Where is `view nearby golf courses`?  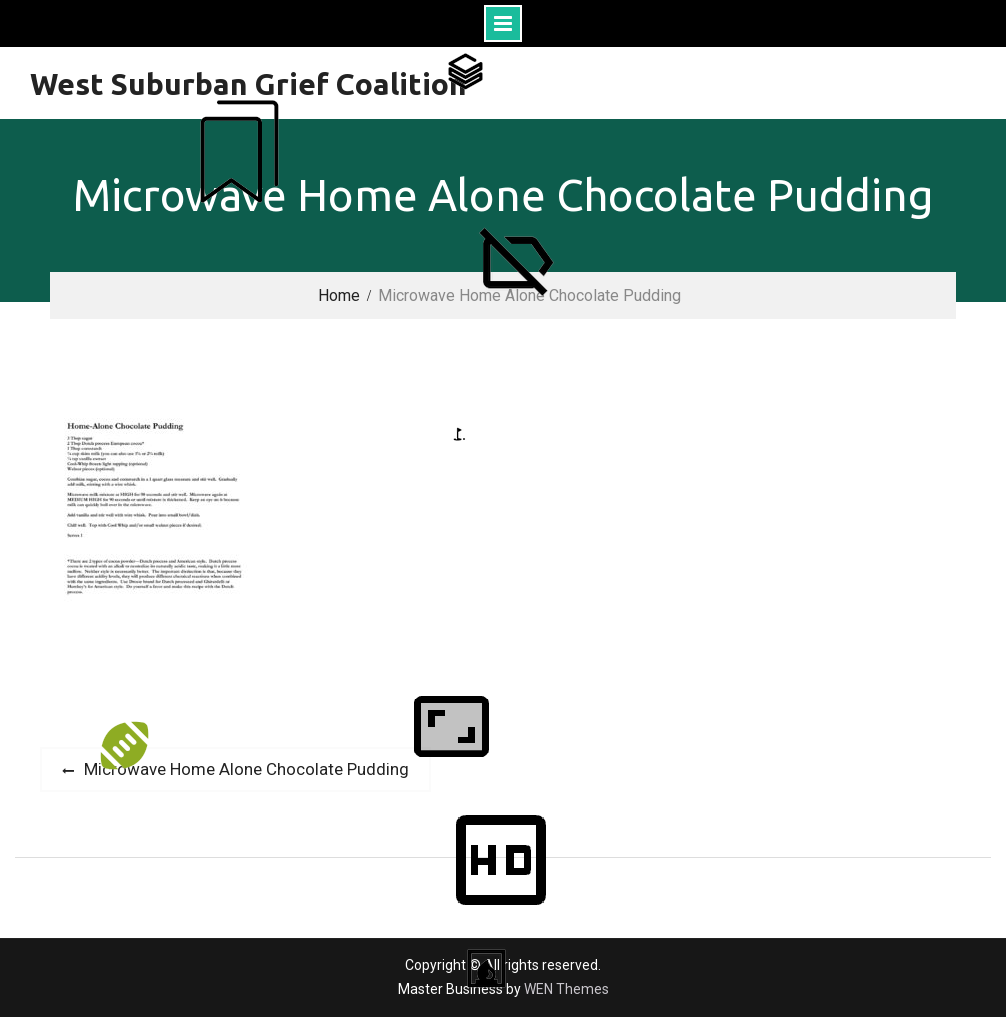
view nearby golf courses is located at coordinates (459, 434).